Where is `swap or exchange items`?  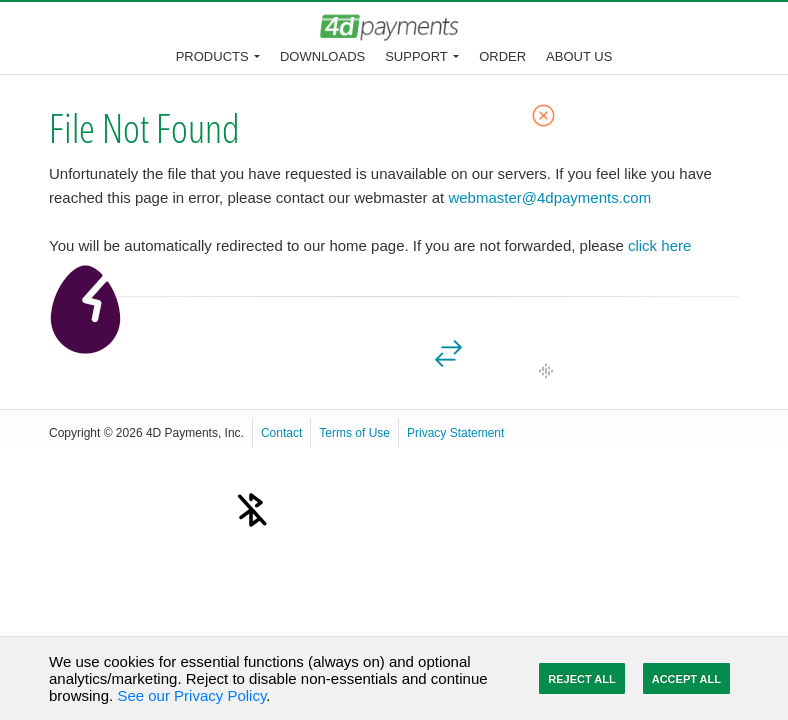
swap or exchange items is located at coordinates (448, 353).